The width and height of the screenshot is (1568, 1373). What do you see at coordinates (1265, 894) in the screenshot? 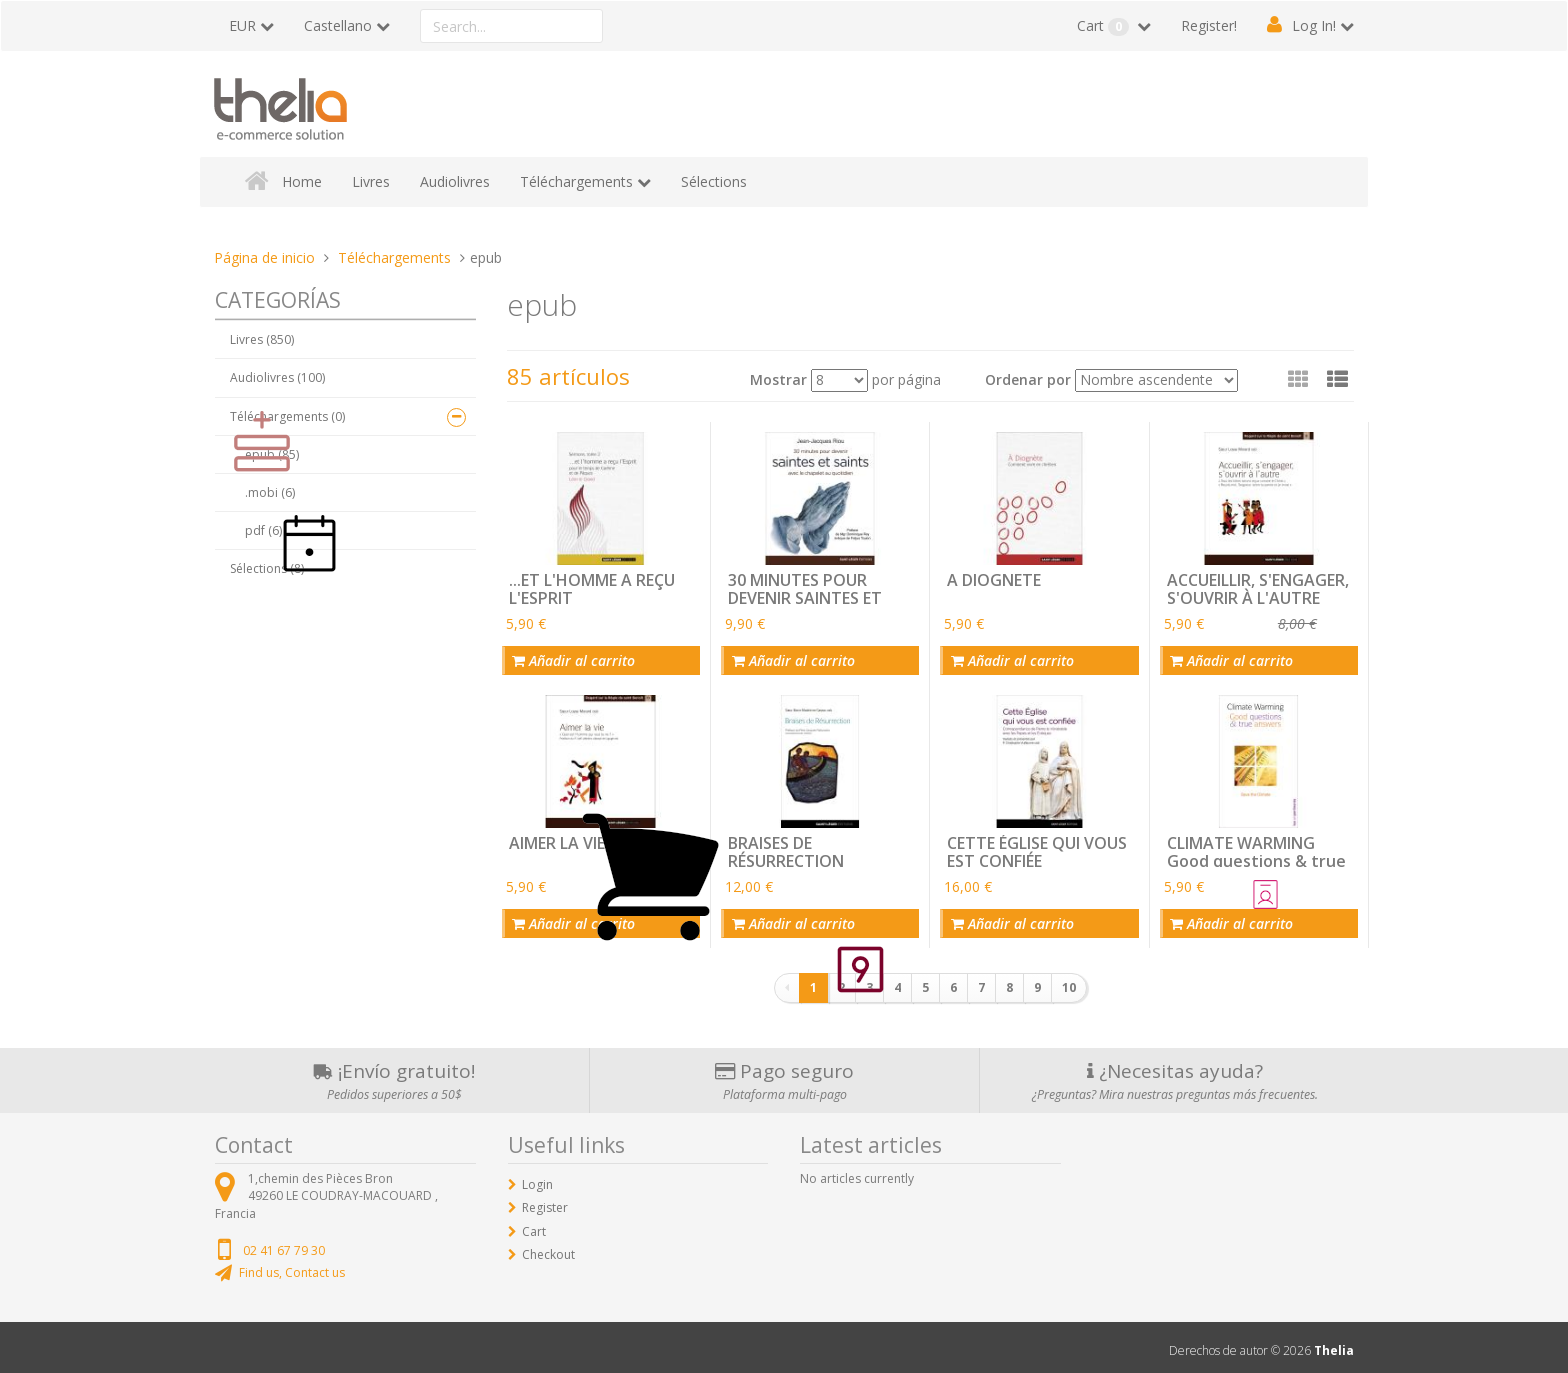
I see `view your profile or identification details` at bounding box center [1265, 894].